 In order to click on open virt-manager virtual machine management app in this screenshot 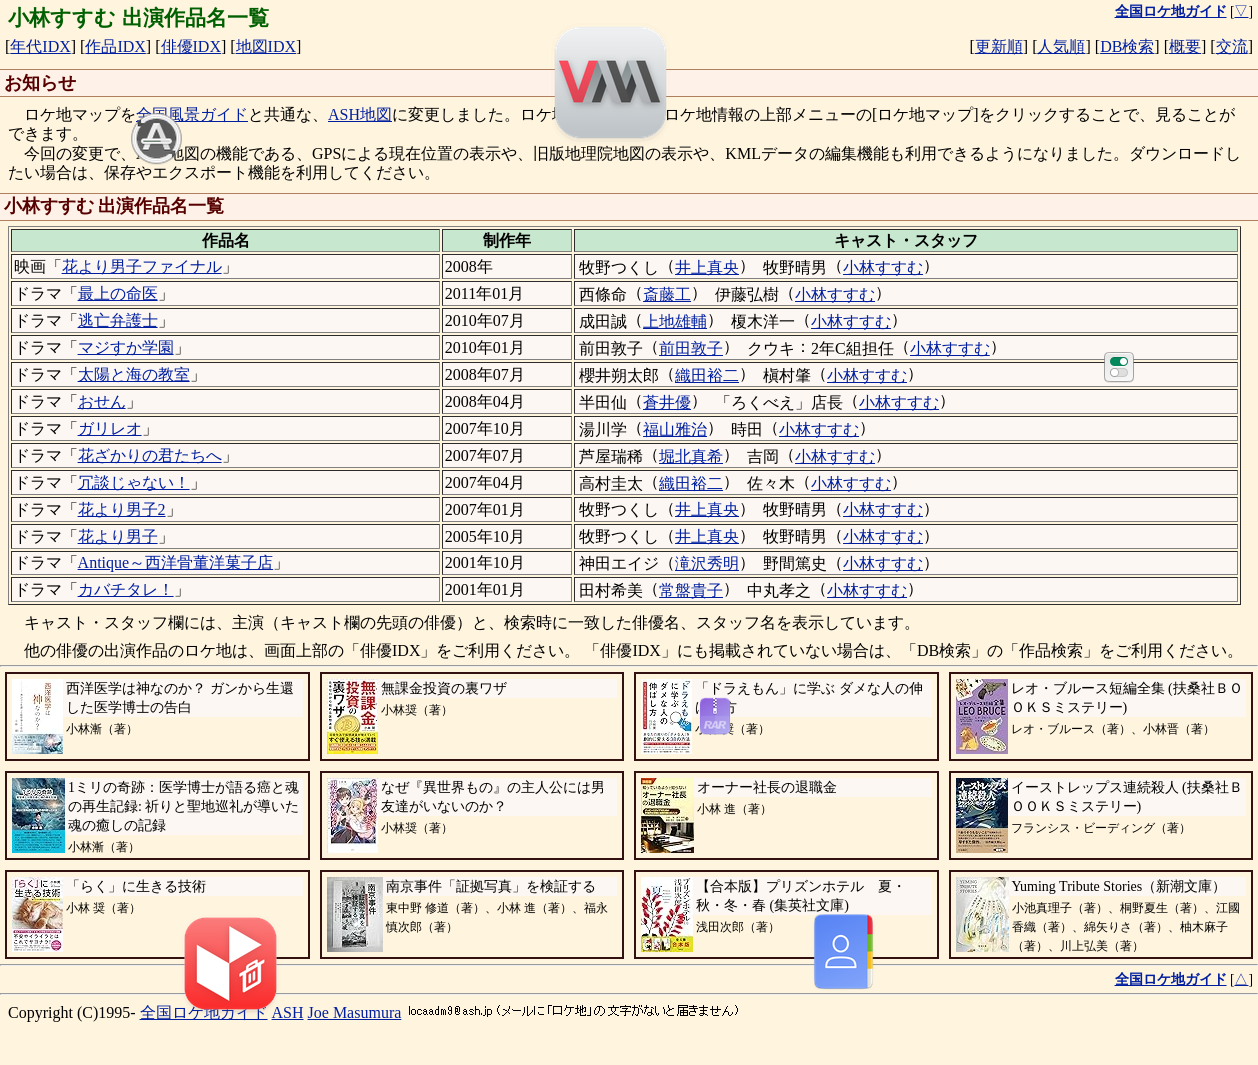, I will do `click(610, 82)`.